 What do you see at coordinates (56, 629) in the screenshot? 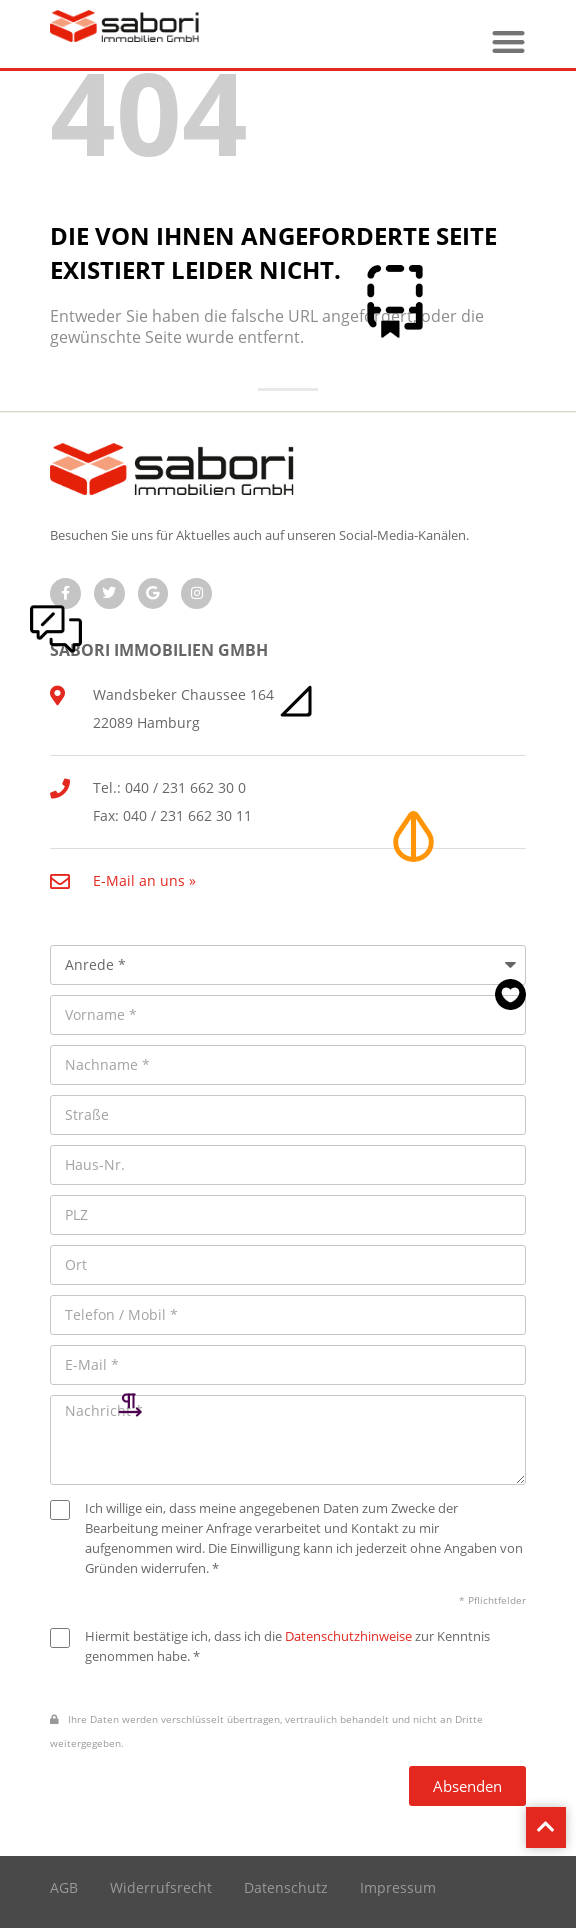
I see `duplicate an existing discussion thread` at bounding box center [56, 629].